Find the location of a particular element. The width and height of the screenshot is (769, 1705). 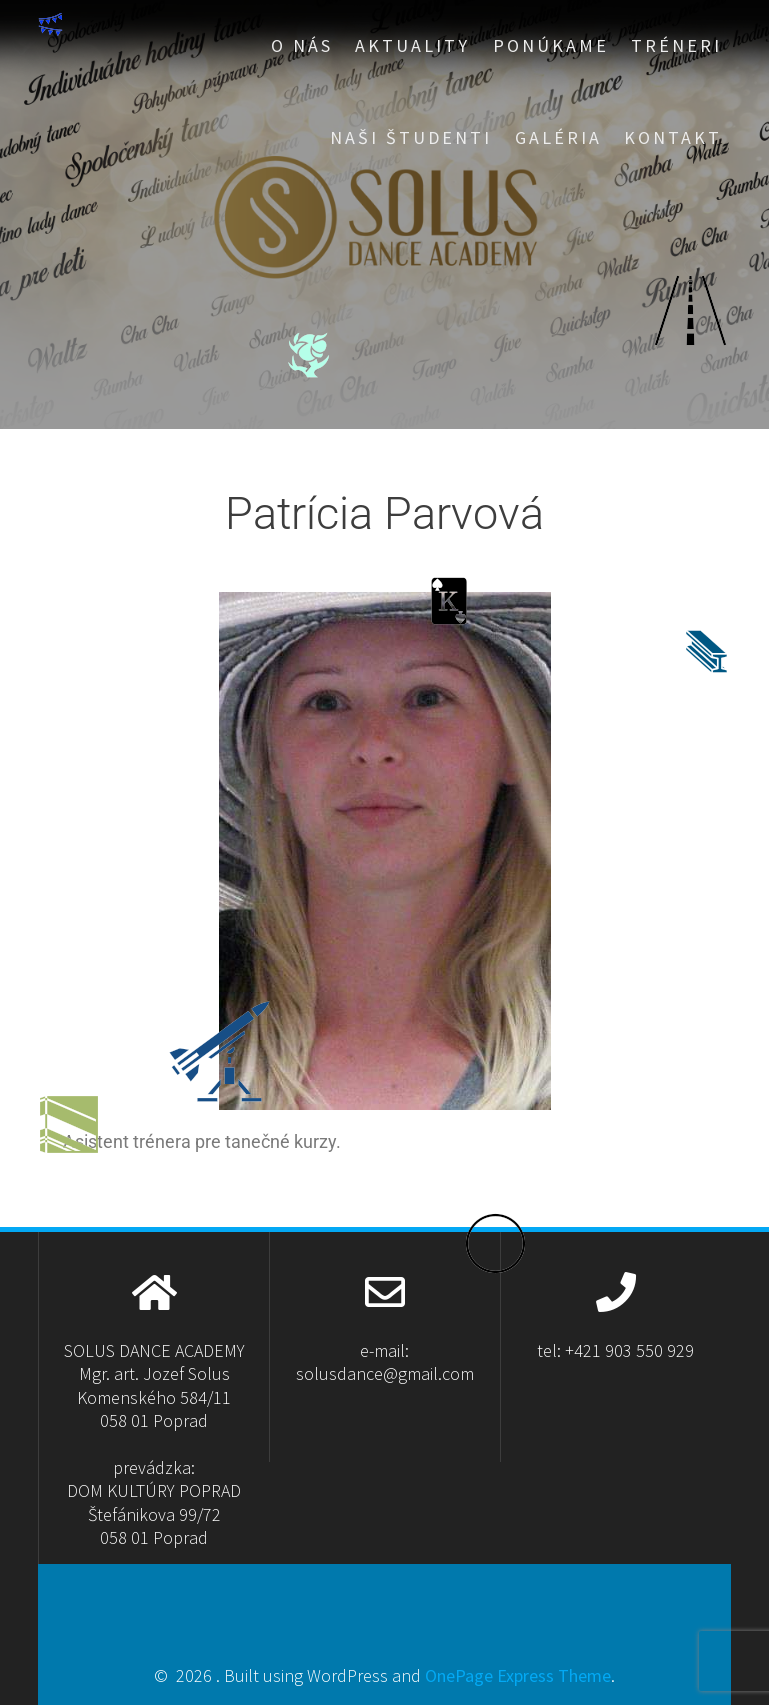

unselected radio button or toggle option is located at coordinates (495, 1243).